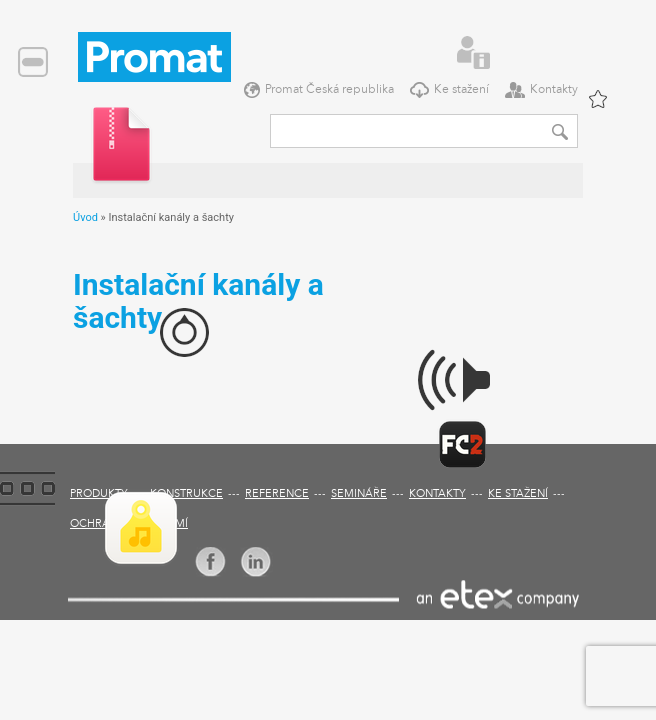 This screenshot has width=656, height=720. I want to click on open ear tag music metadata editor, so click(141, 528).